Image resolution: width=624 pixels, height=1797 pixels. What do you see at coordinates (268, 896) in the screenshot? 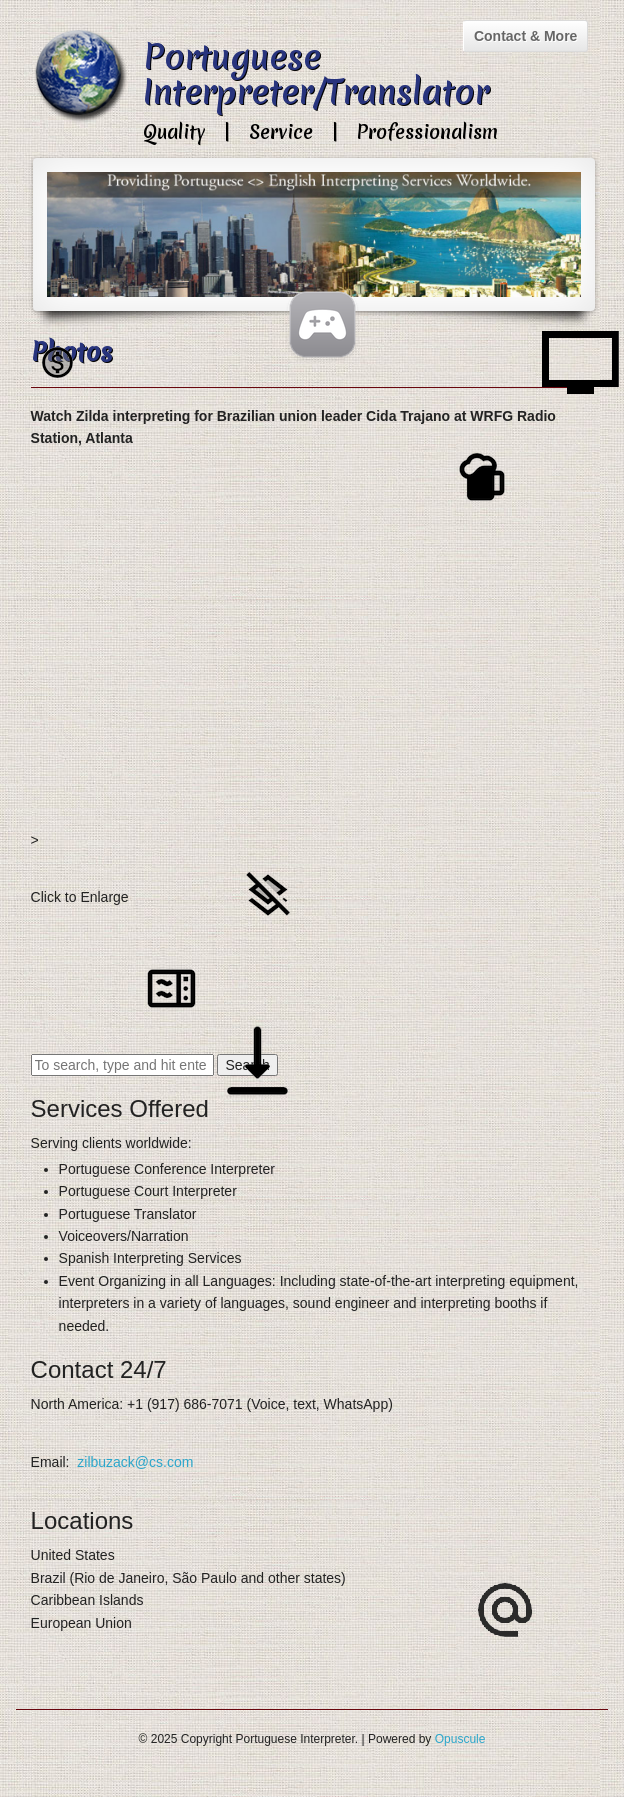
I see `clear all map layers` at bounding box center [268, 896].